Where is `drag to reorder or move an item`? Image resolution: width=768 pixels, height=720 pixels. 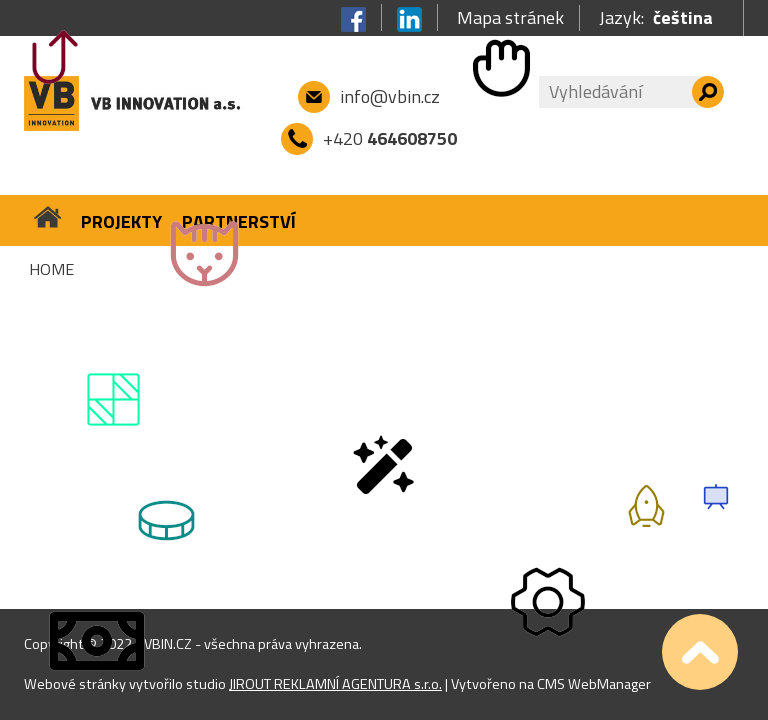
drag to reorder or move an item is located at coordinates (501, 60).